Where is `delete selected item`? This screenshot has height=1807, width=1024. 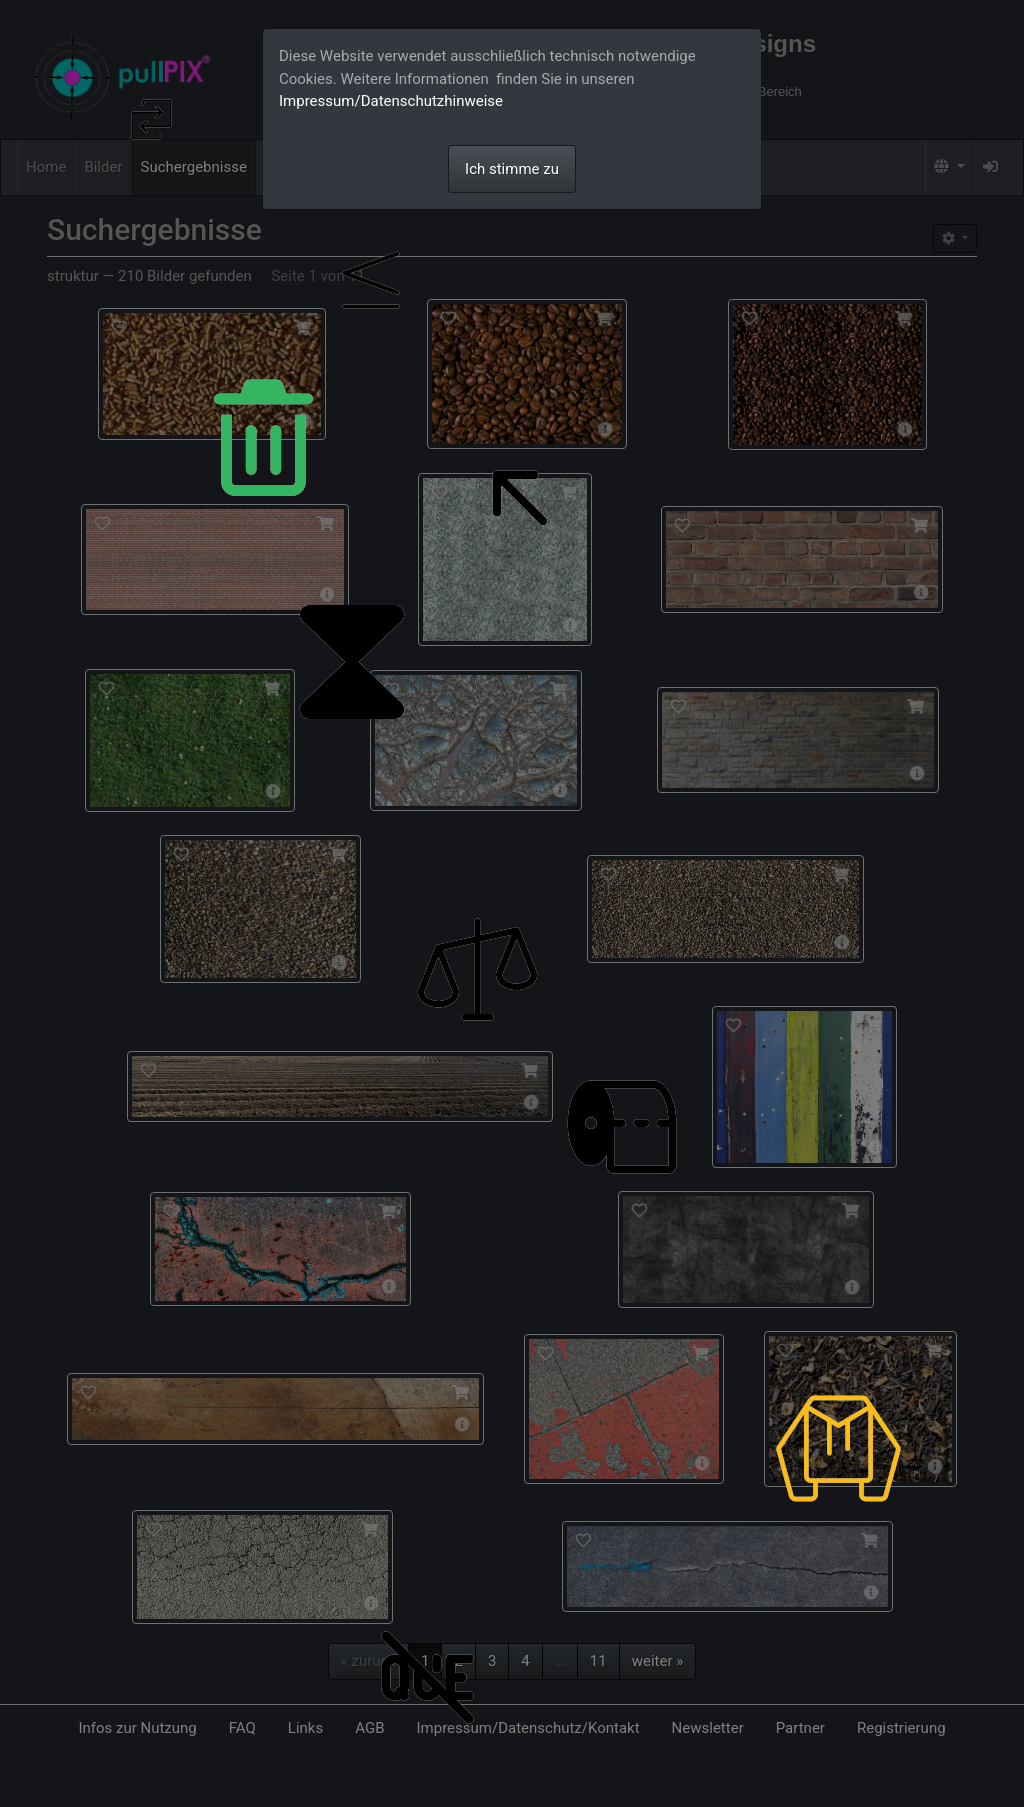 delete selected item is located at coordinates (263, 439).